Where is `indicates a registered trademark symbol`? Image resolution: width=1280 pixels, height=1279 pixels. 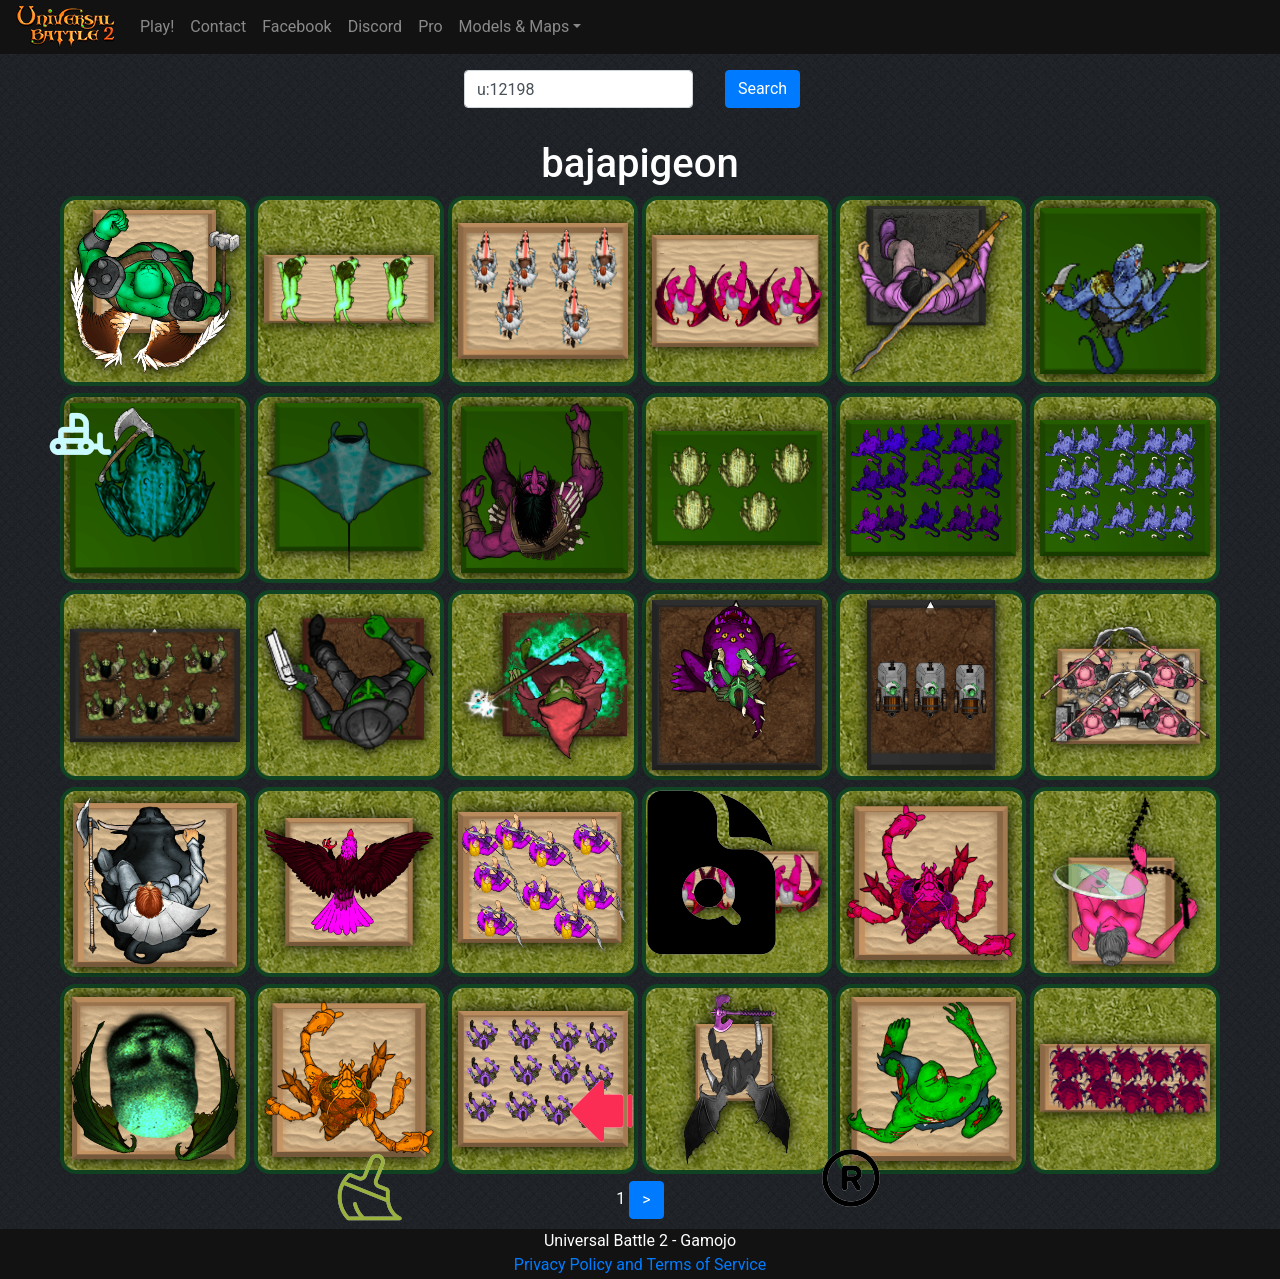 indicates a registered trademark symbol is located at coordinates (851, 1178).